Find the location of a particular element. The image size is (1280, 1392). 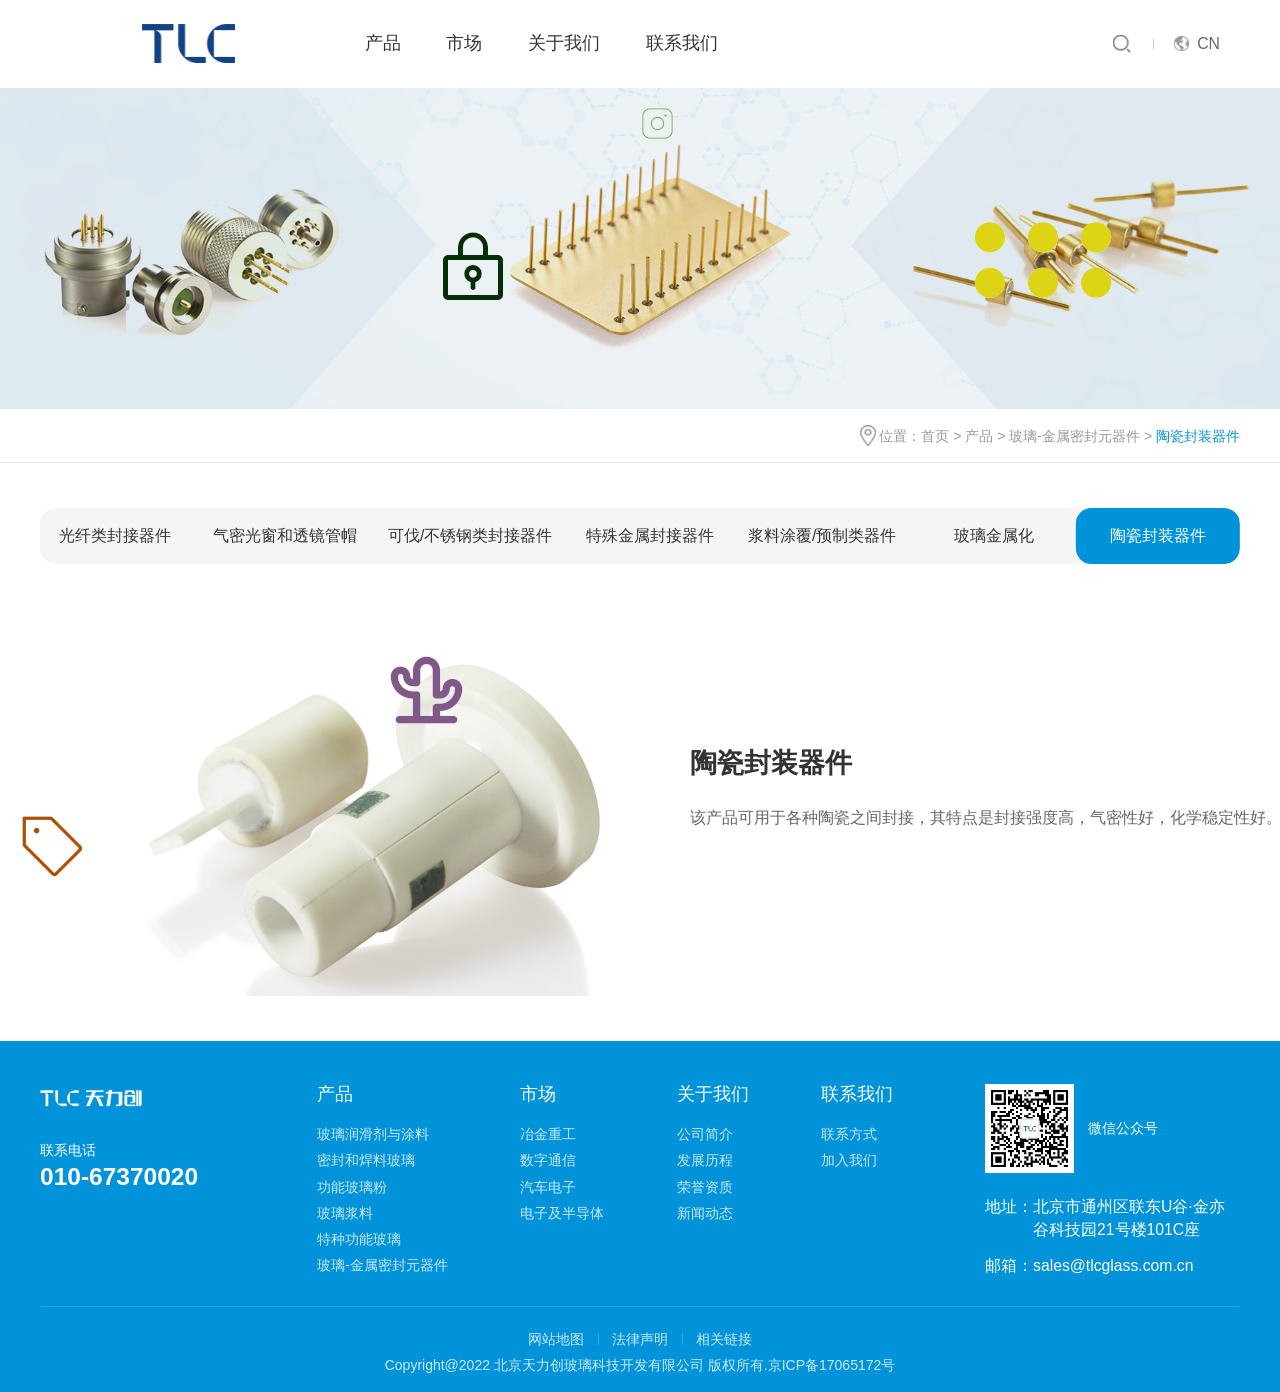

add or manage tags is located at coordinates (49, 843).